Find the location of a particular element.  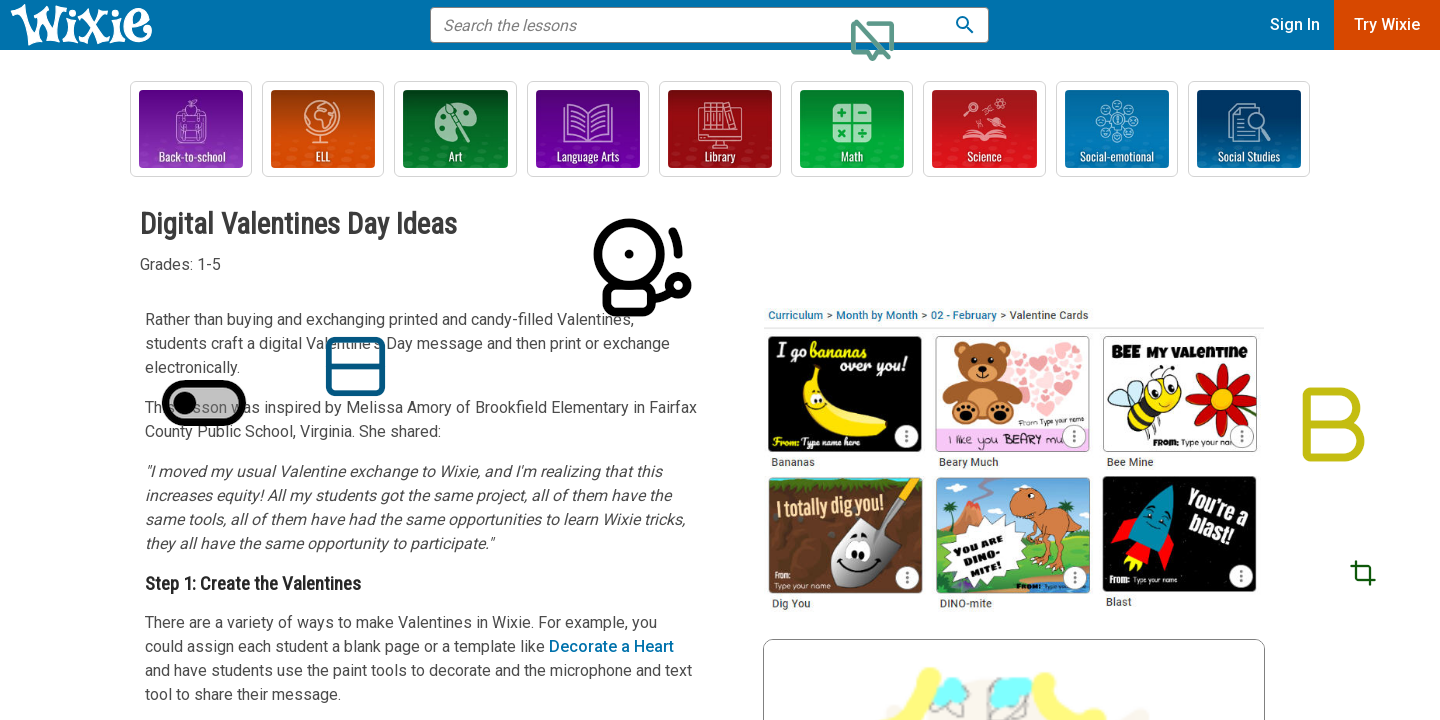

apply bold formatting to selected text is located at coordinates (1331, 424).